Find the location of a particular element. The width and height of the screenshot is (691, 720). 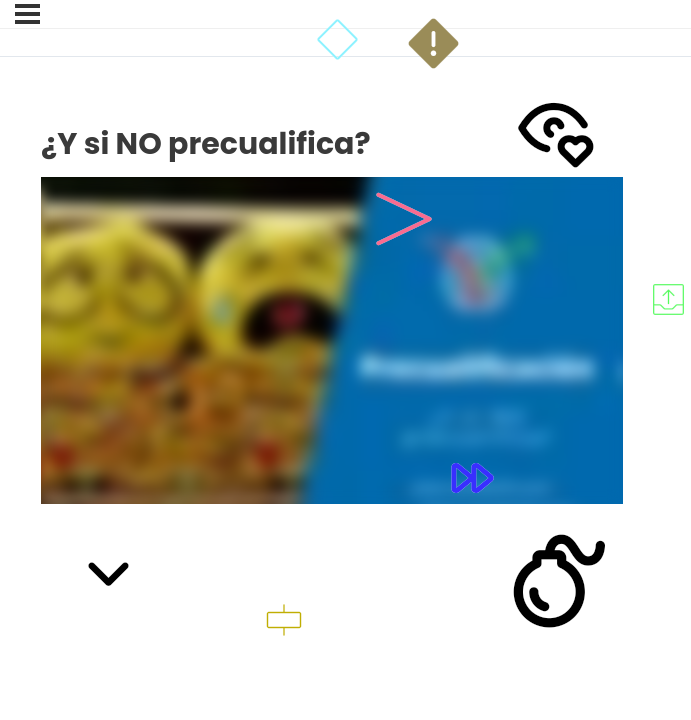

add to favorites while viewing is located at coordinates (554, 128).